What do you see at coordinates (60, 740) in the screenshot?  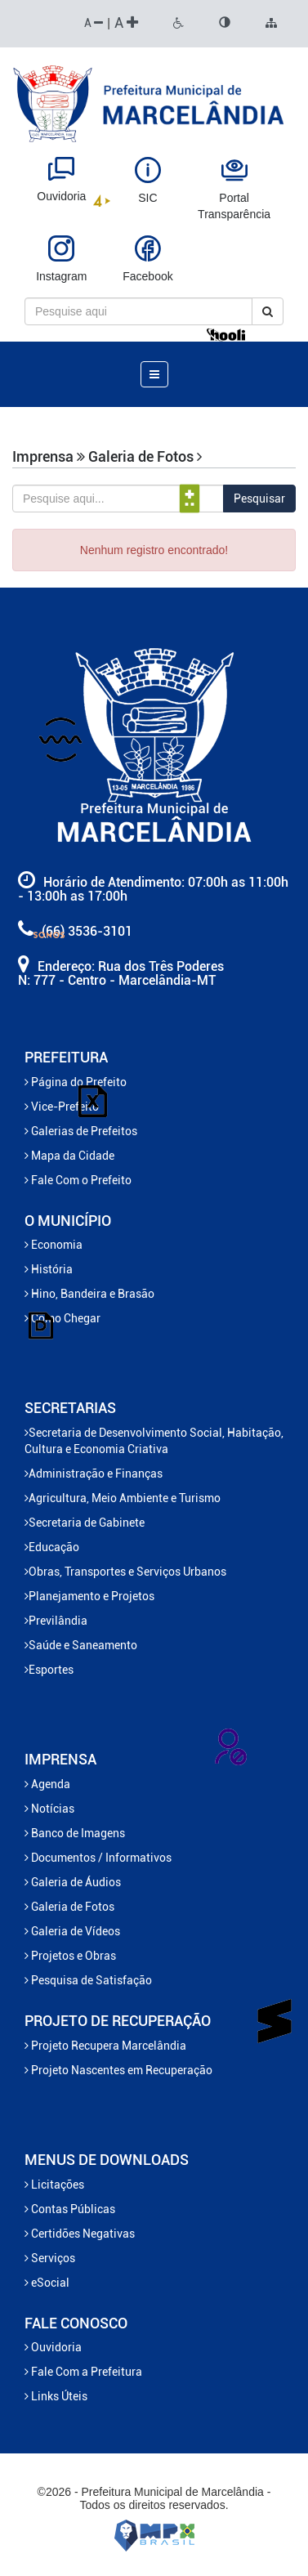 I see `SonarQube for IDE logo` at bounding box center [60, 740].